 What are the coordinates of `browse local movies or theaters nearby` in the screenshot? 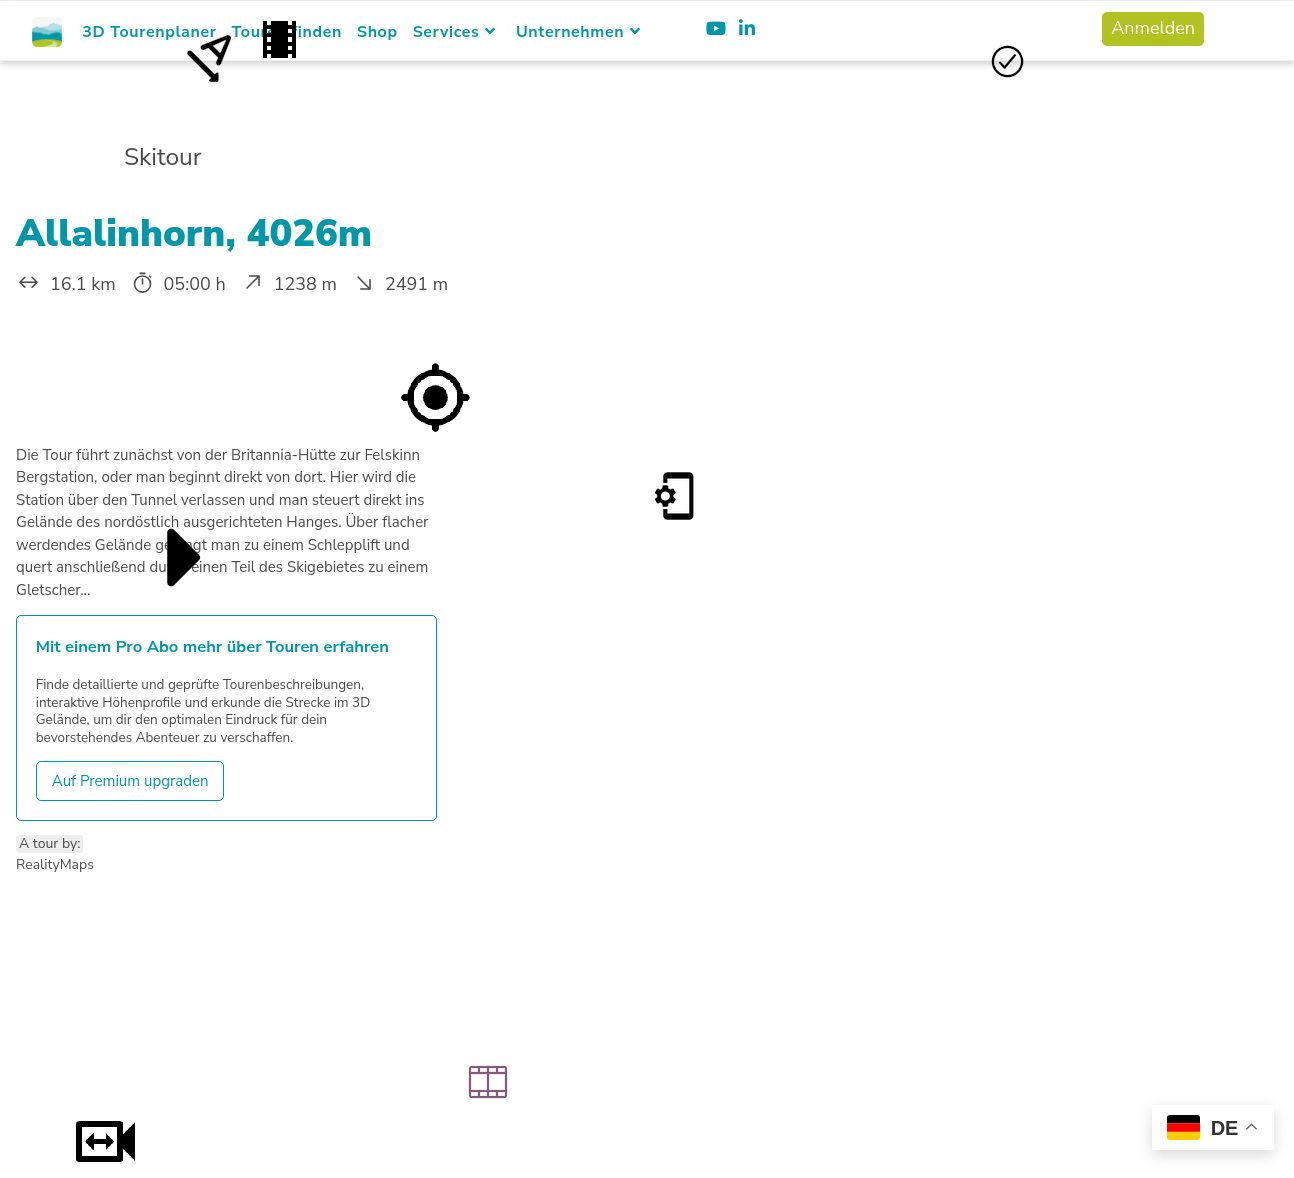 It's located at (279, 39).